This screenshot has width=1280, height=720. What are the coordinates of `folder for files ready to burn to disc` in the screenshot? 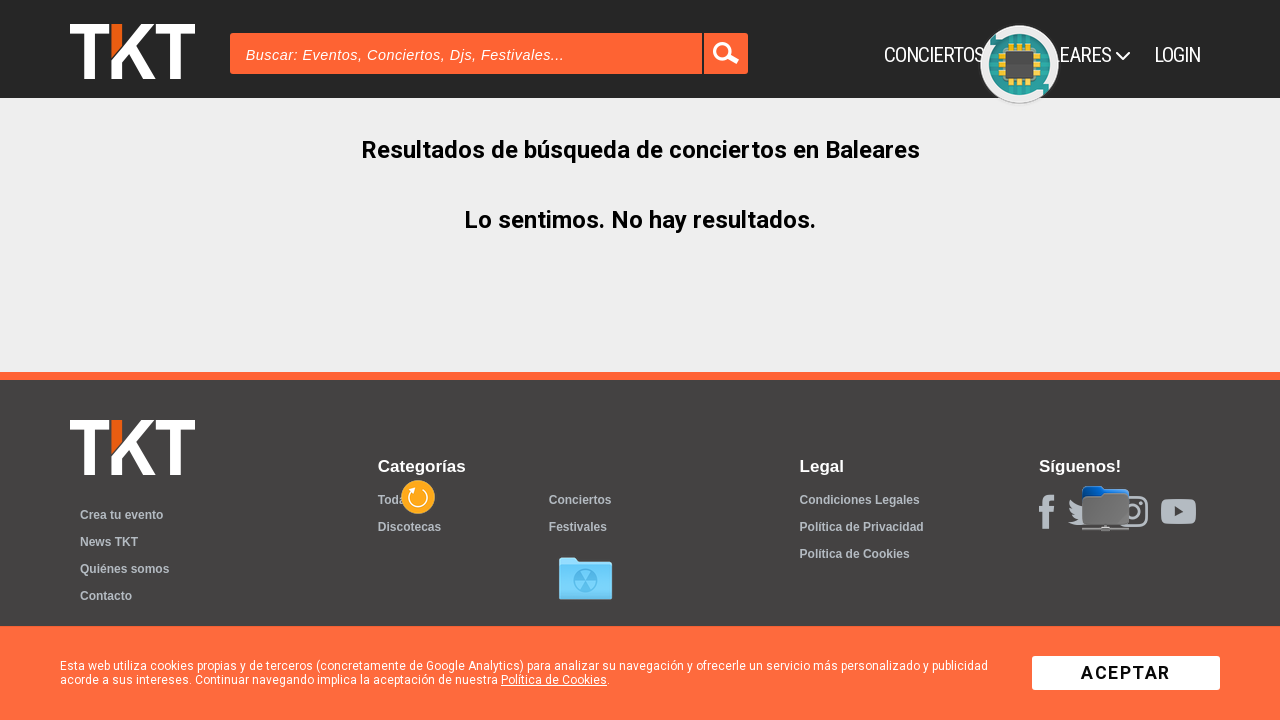 It's located at (585, 578).